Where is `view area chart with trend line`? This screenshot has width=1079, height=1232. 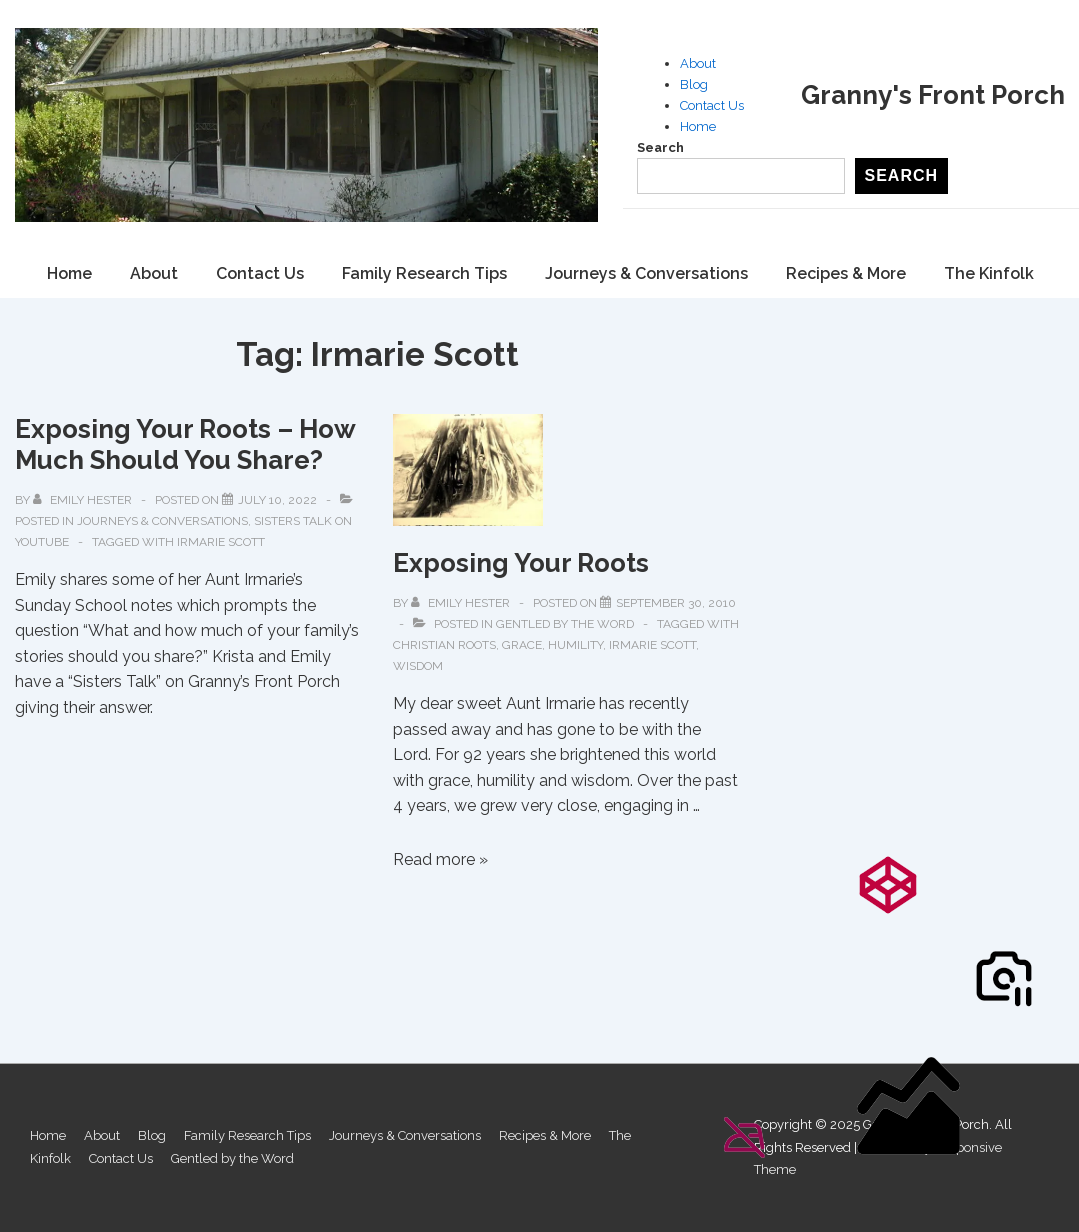
view area chart with trend line is located at coordinates (908, 1108).